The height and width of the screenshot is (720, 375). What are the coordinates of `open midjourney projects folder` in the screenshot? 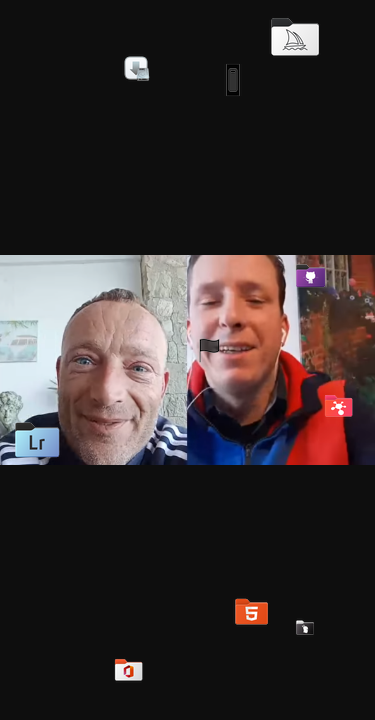 It's located at (295, 38).